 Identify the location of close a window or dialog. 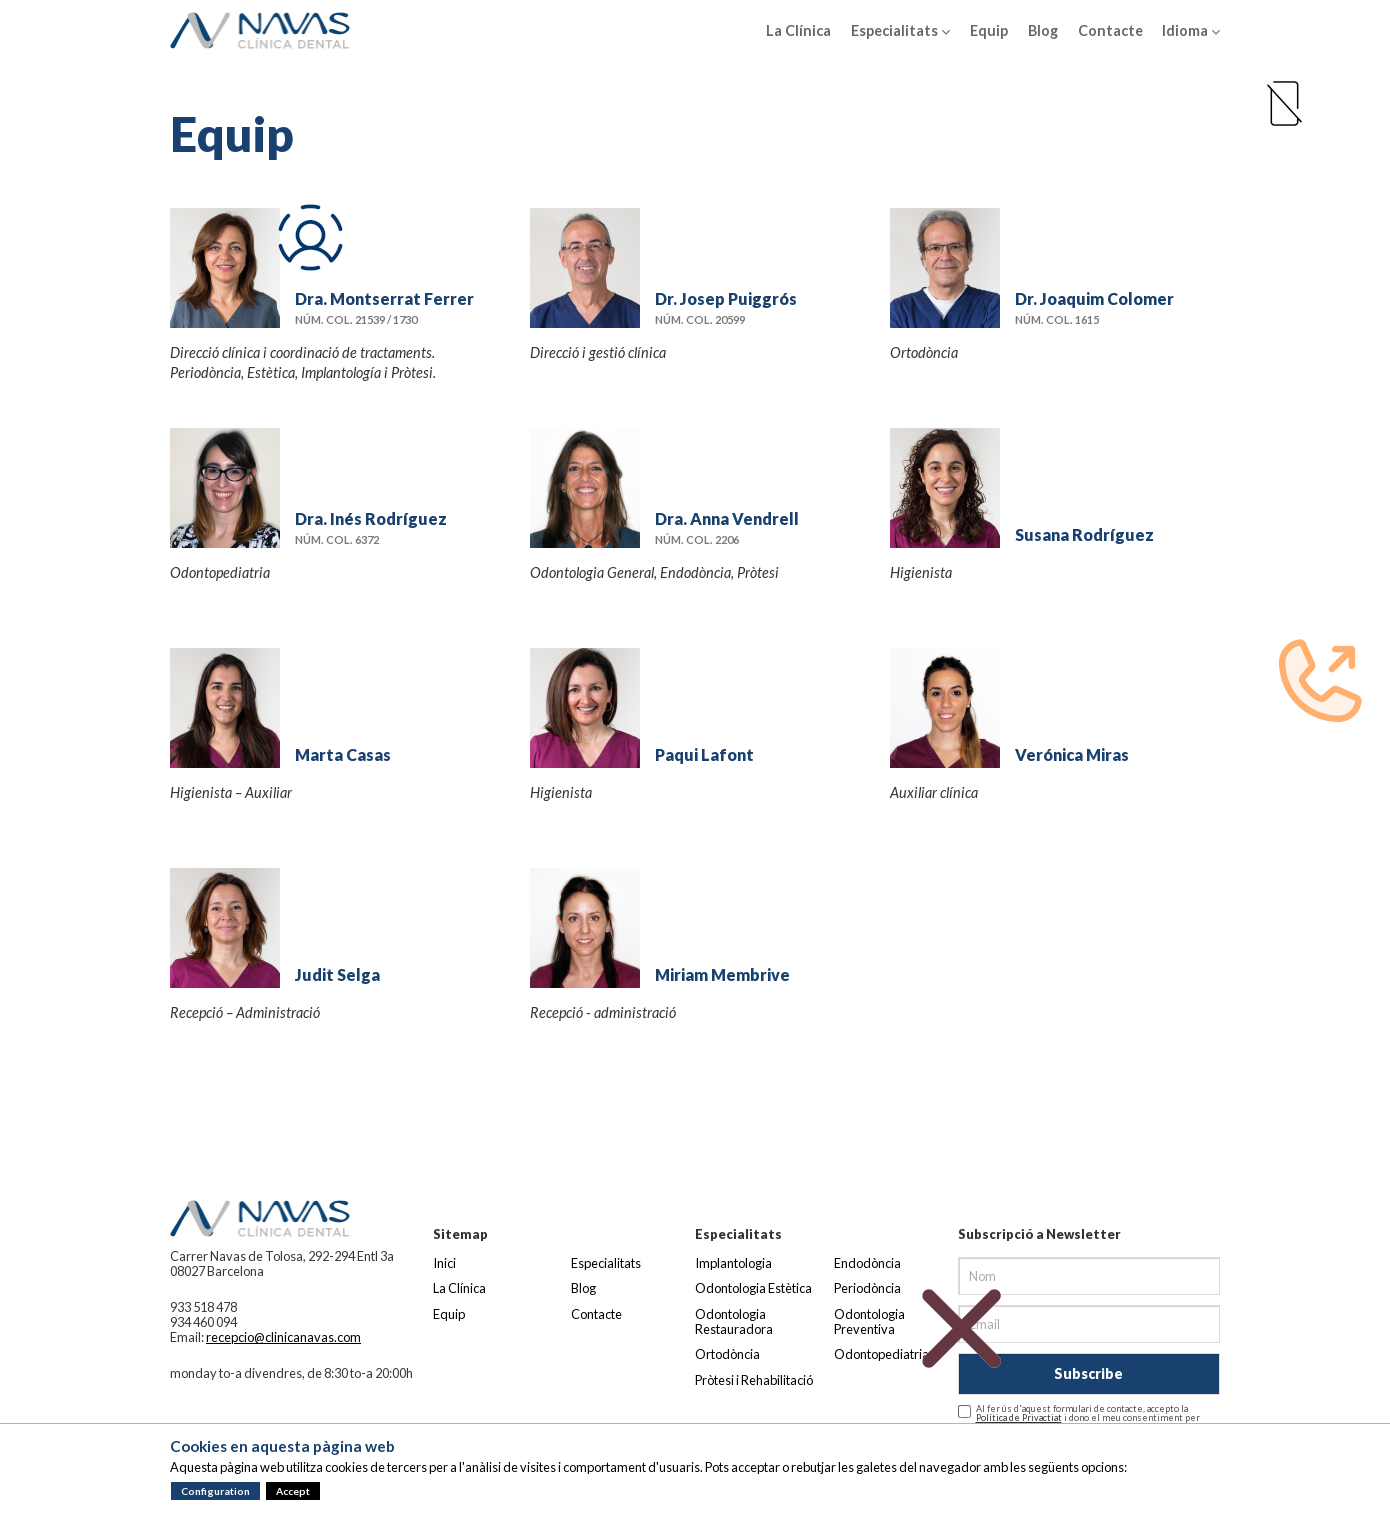
(961, 1328).